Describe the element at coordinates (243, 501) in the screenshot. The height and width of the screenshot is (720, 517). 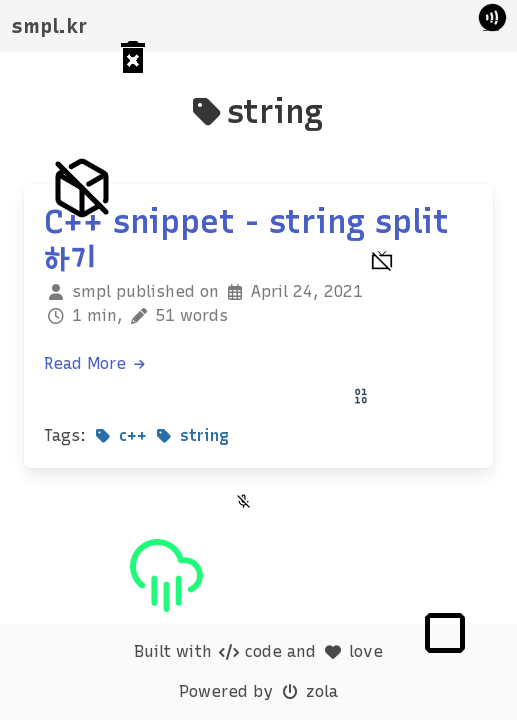
I see `mute your microphone` at that location.